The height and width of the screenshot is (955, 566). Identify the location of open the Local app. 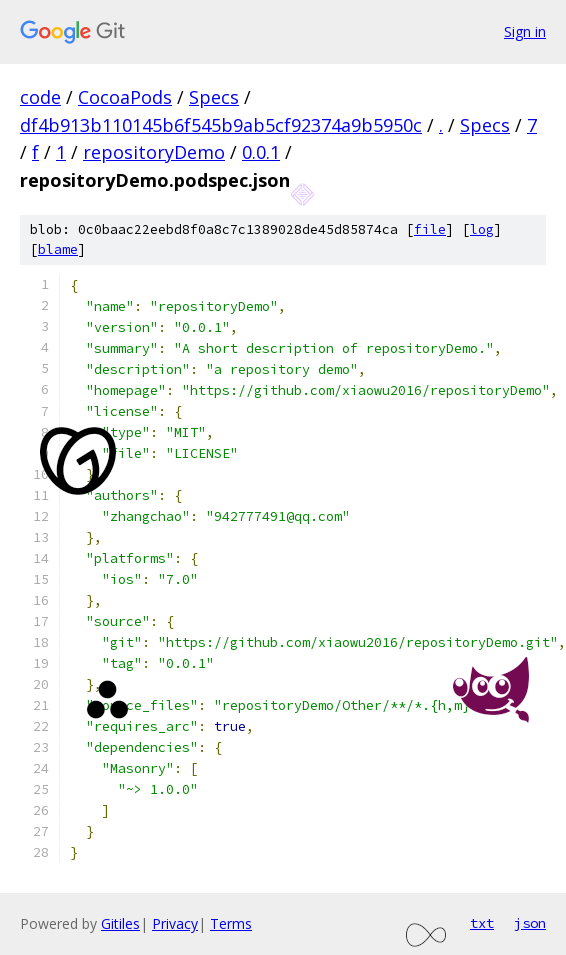
(302, 194).